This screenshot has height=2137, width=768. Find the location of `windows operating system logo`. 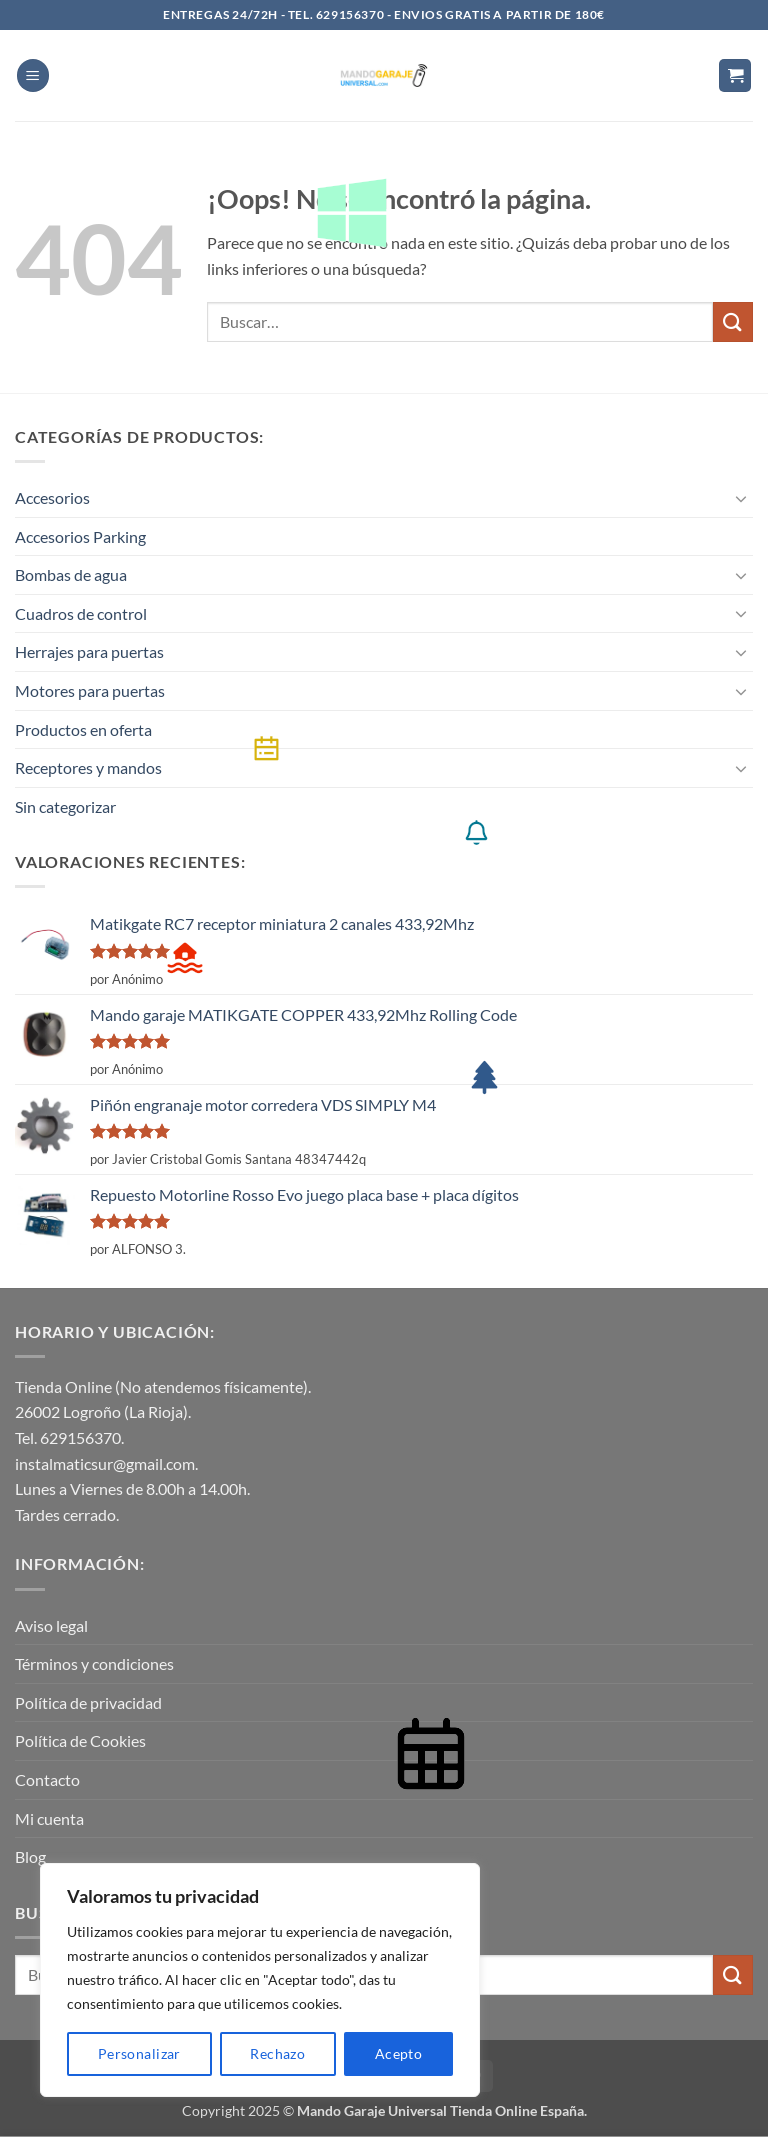

windows operating system logo is located at coordinates (352, 213).